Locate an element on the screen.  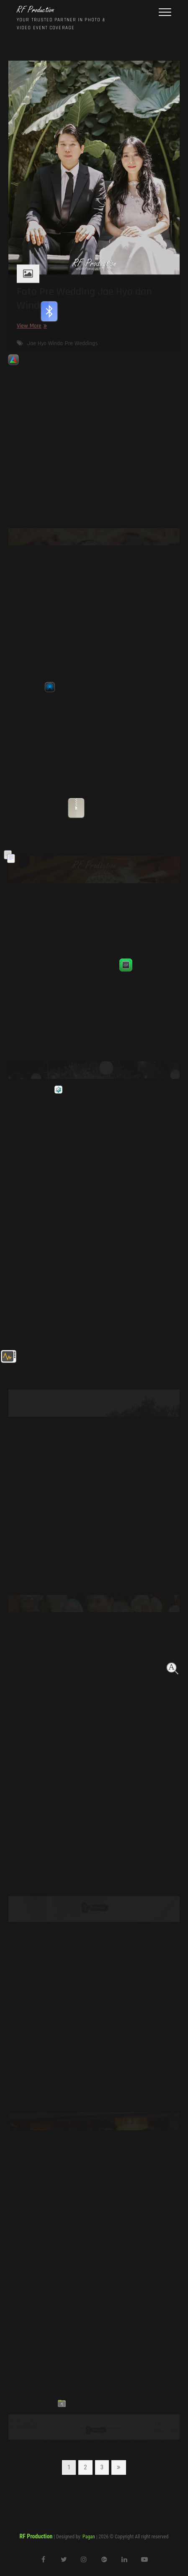
open insync cloud sync folder is located at coordinates (62, 2403).